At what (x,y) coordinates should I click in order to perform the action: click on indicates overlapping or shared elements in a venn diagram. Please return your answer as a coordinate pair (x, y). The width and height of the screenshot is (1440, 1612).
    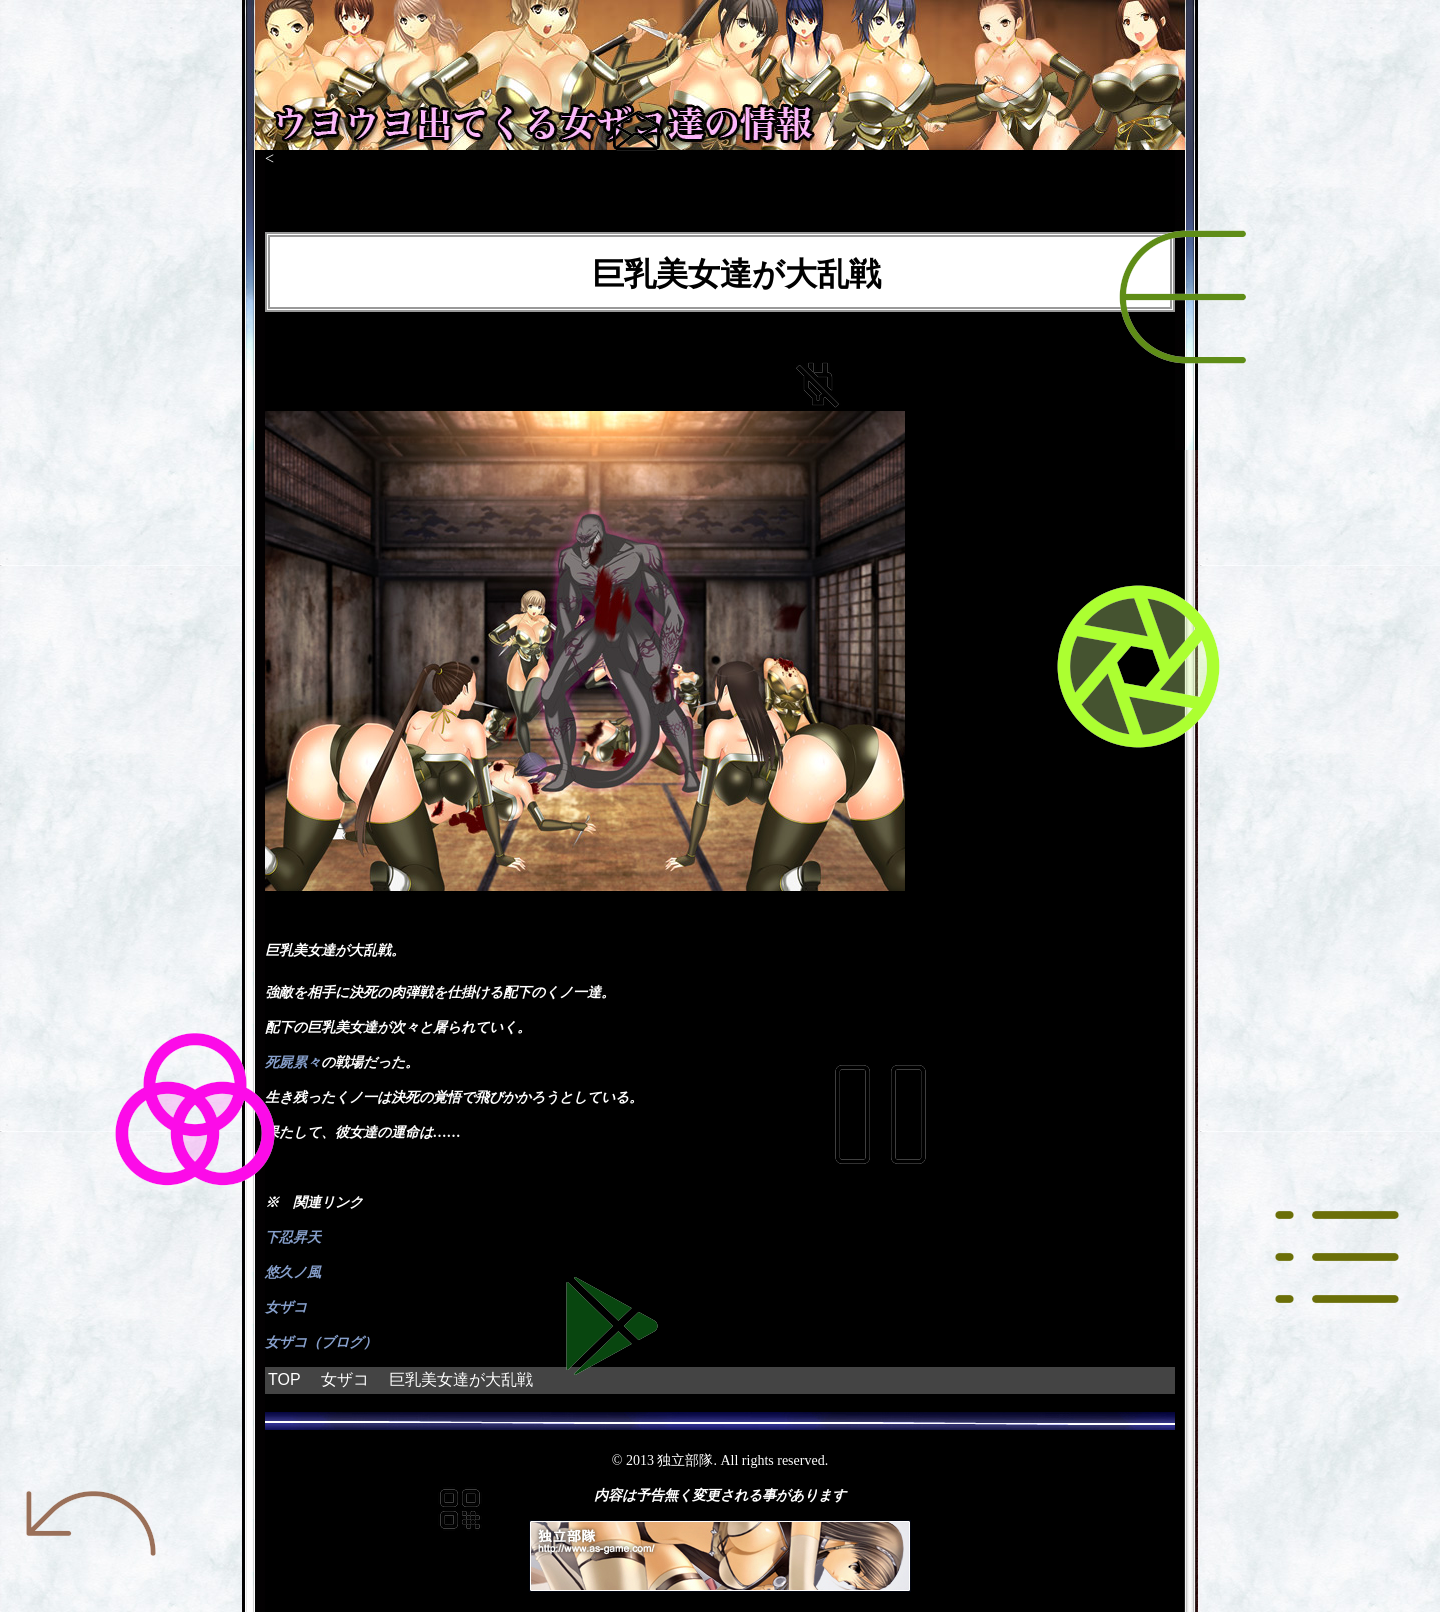
    Looking at the image, I should click on (195, 1112).